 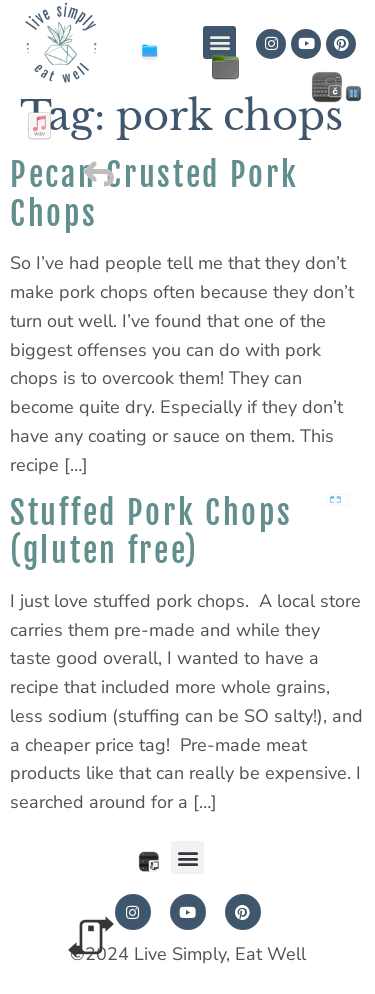 I want to click on open the files app, so click(x=149, y=50).